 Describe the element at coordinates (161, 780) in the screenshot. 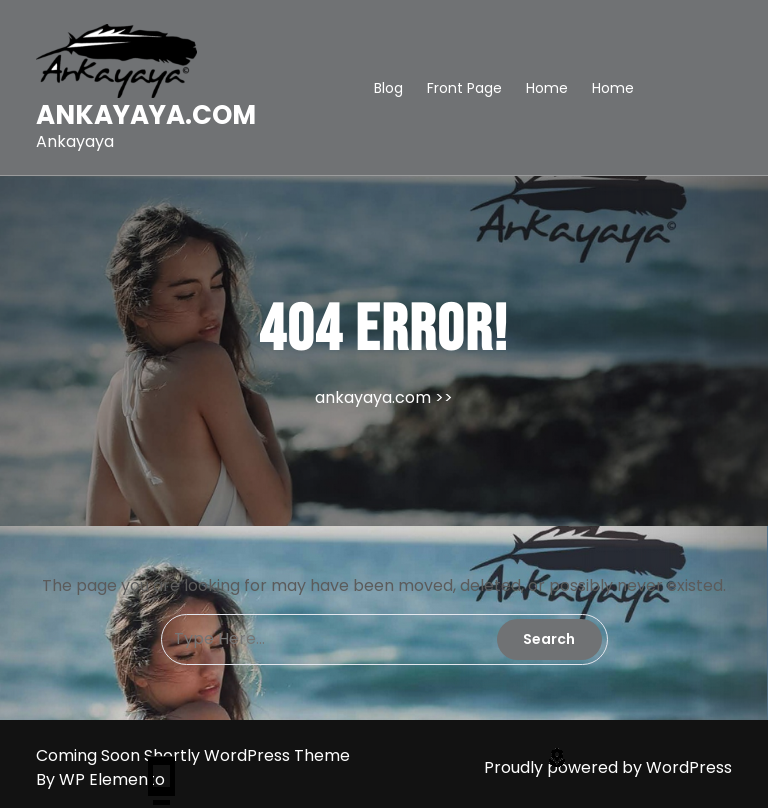

I see `dock your device to a charging station` at that location.